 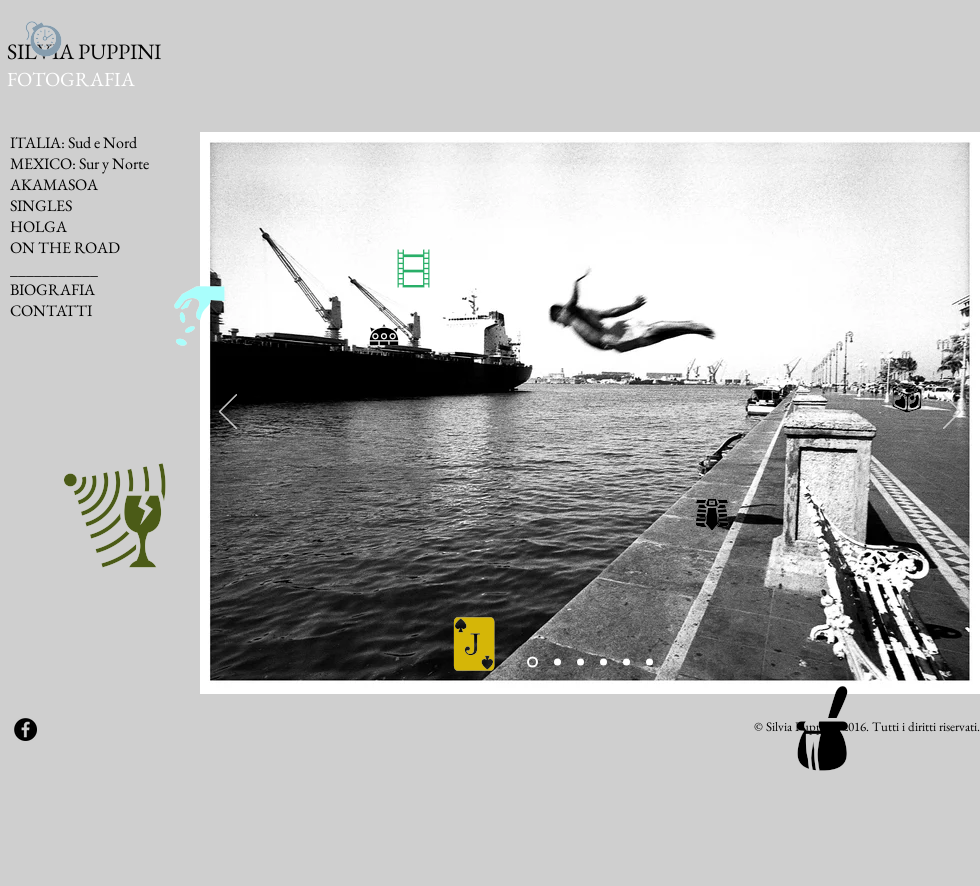 I want to click on access video or movie content, so click(x=413, y=268).